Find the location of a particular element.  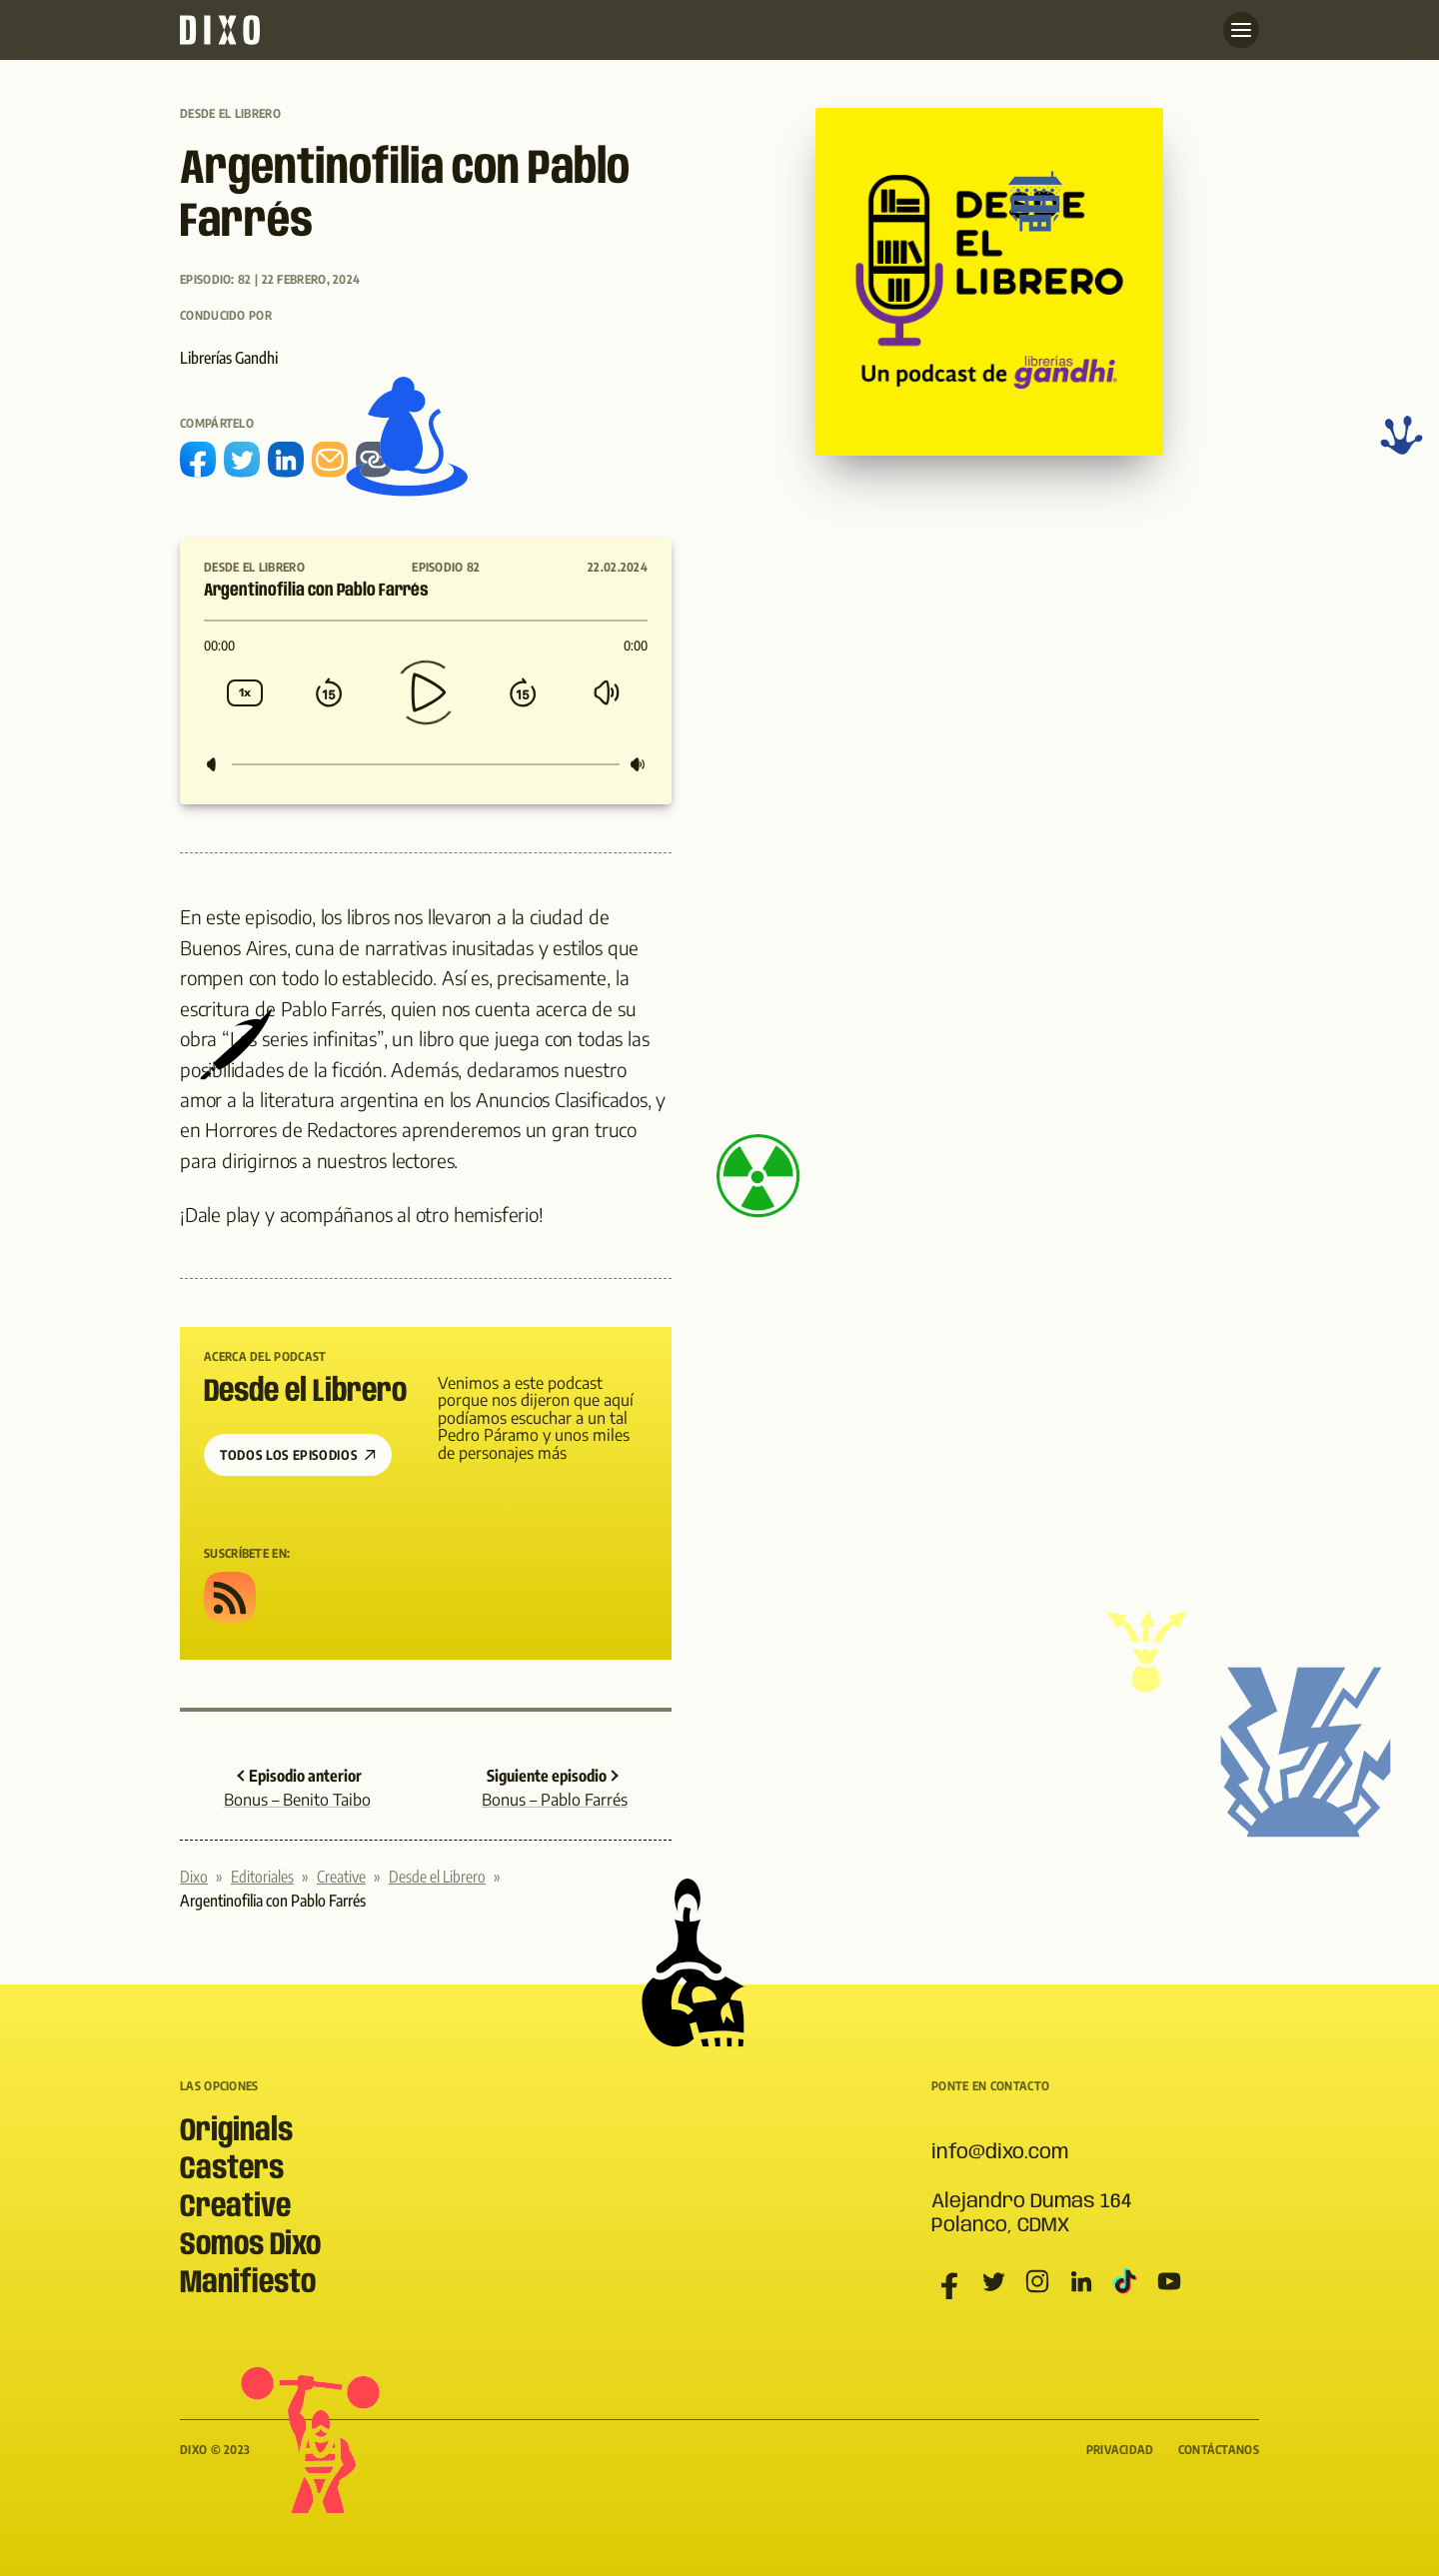

indicates radioactive or hazardous material warning is located at coordinates (758, 1176).